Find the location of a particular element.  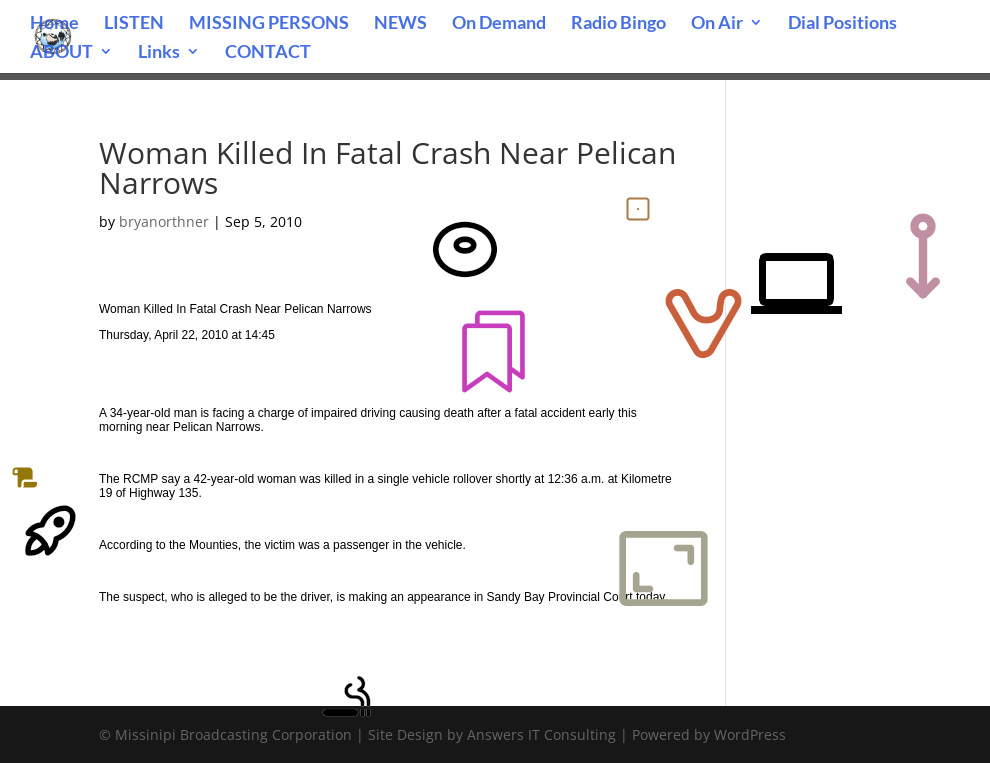

launch or deploy an application is located at coordinates (50, 530).